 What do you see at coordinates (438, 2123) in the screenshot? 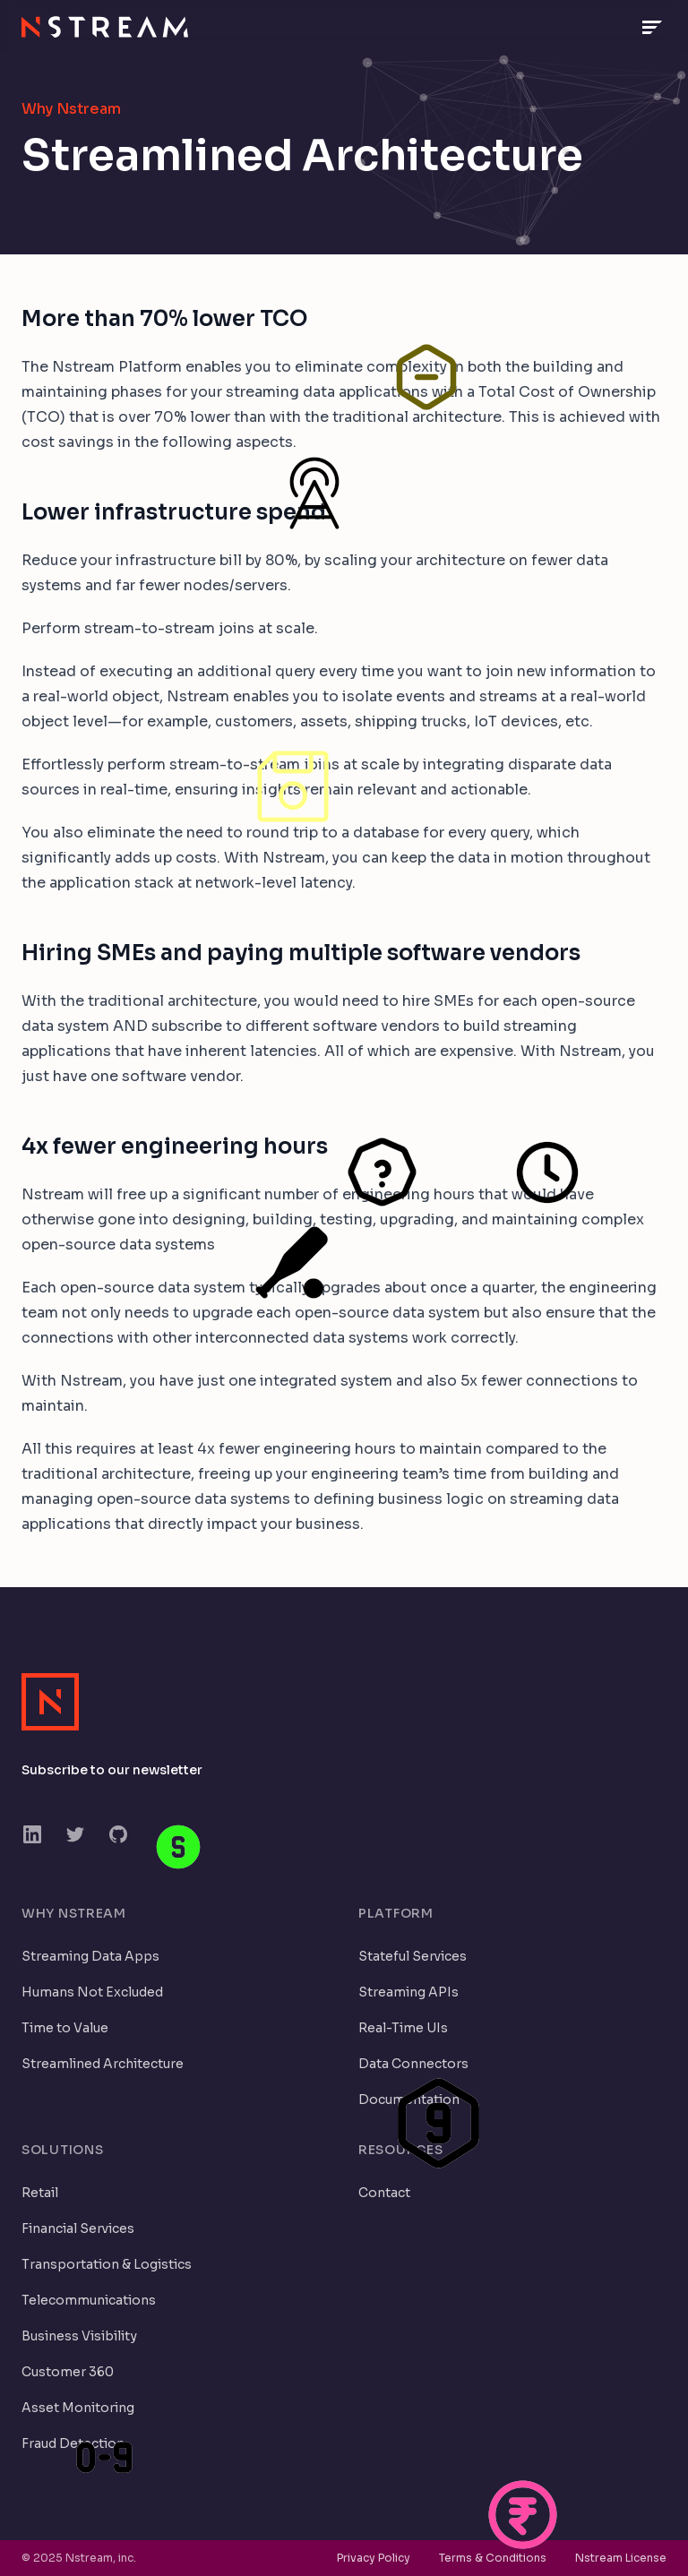
I see `indicates step 9 in a multi-step process` at bounding box center [438, 2123].